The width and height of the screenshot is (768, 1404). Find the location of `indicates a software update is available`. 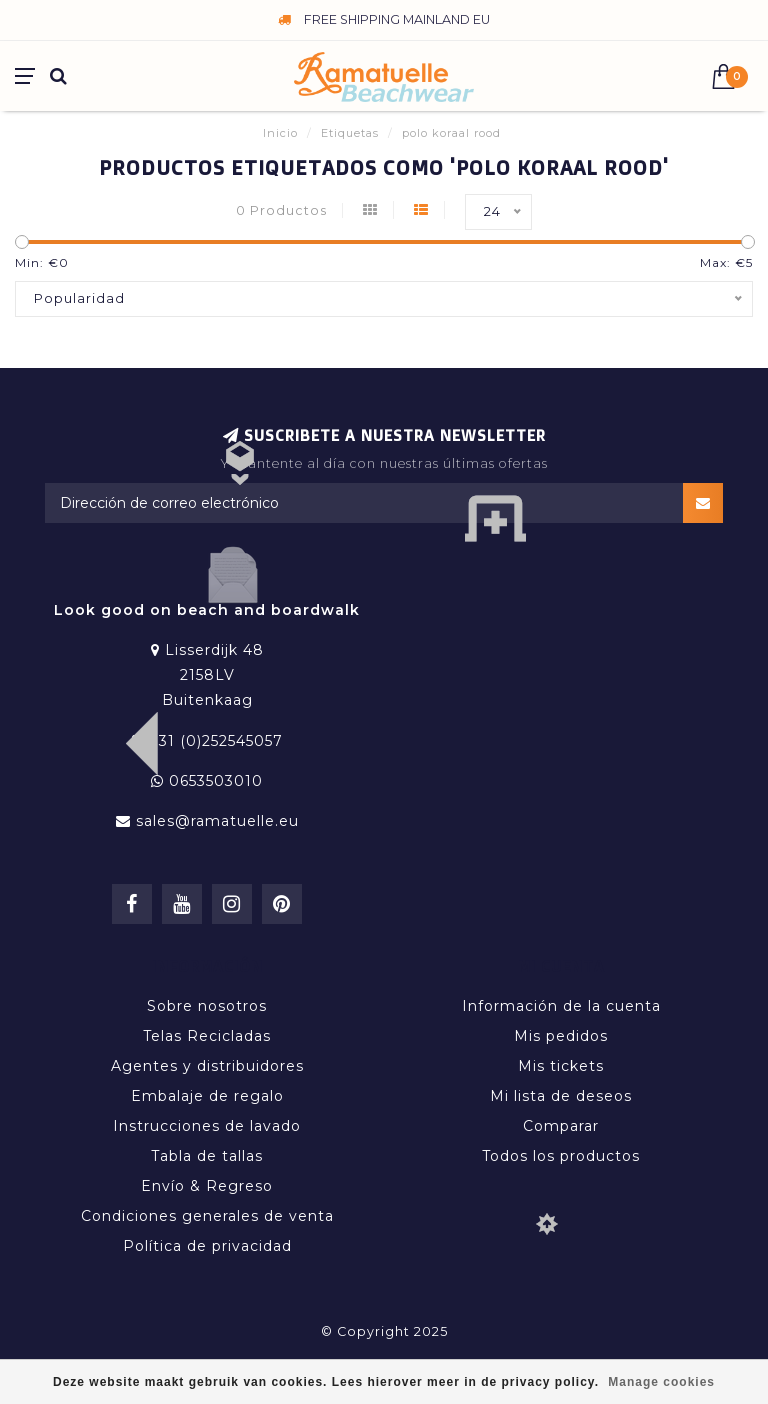

indicates a software update is available is located at coordinates (547, 1224).